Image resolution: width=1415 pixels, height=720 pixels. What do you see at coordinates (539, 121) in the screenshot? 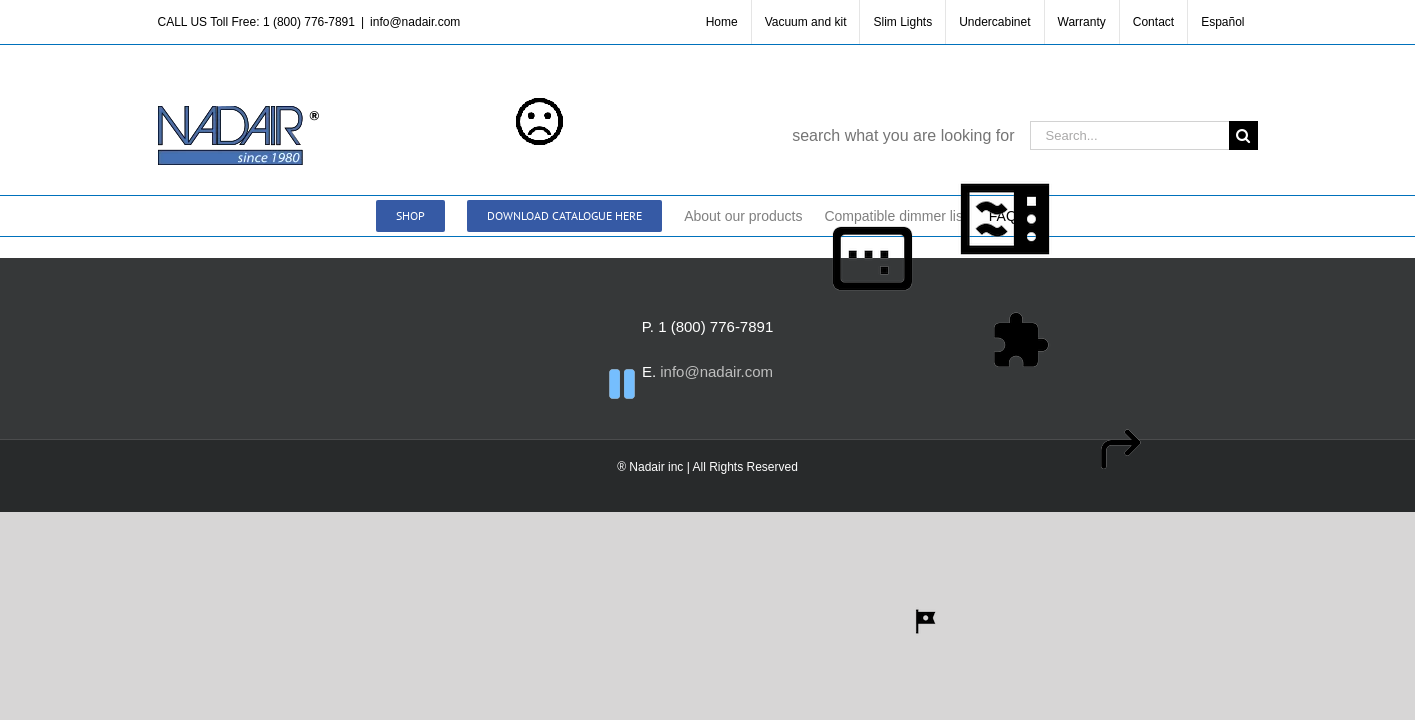
I see `rate your experience as negative` at bounding box center [539, 121].